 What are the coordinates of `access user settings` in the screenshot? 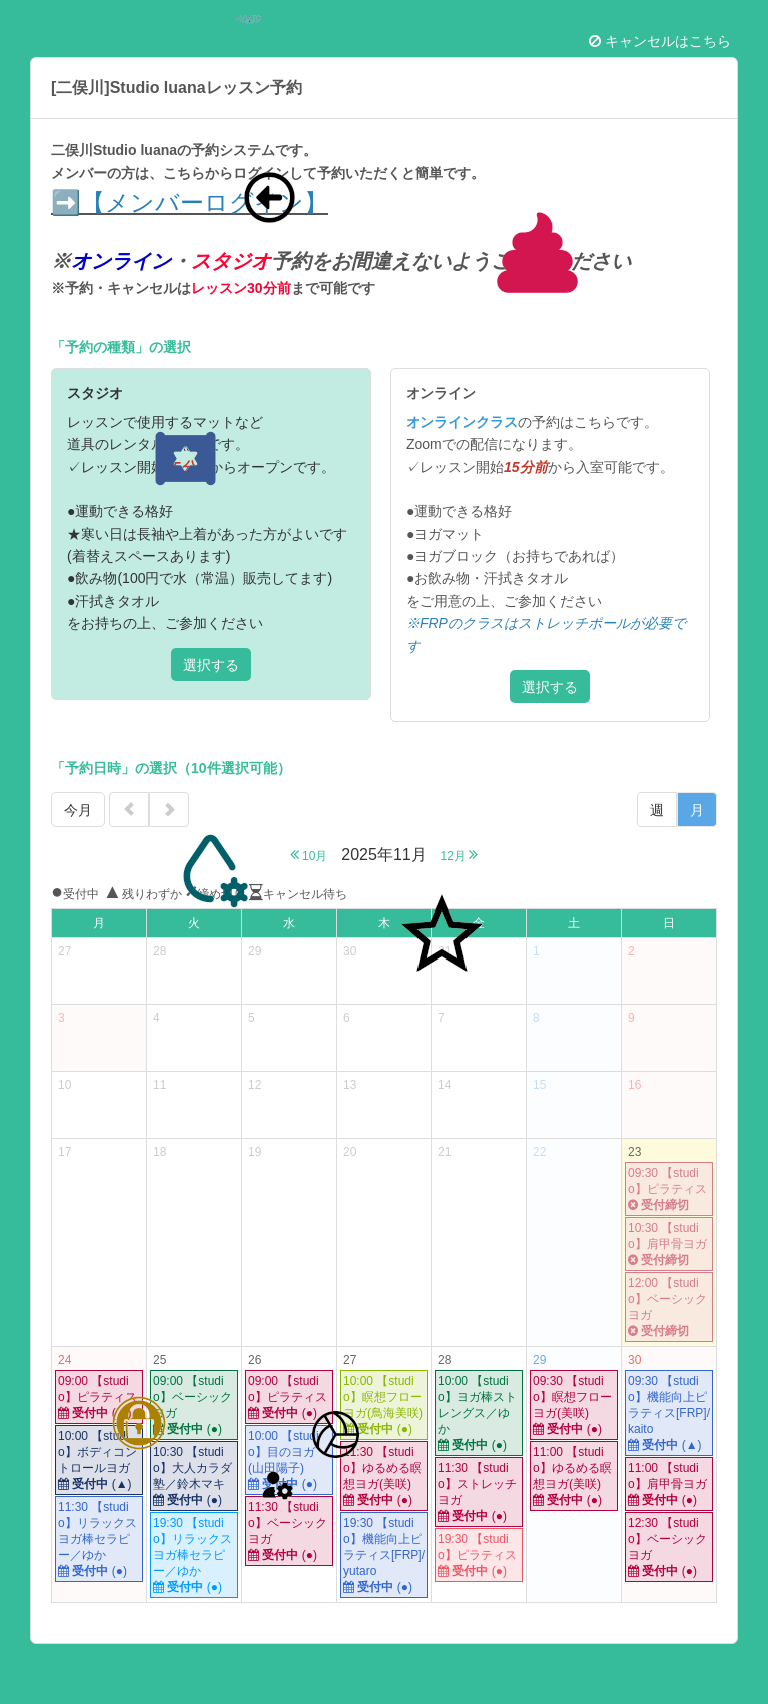 It's located at (276, 1484).